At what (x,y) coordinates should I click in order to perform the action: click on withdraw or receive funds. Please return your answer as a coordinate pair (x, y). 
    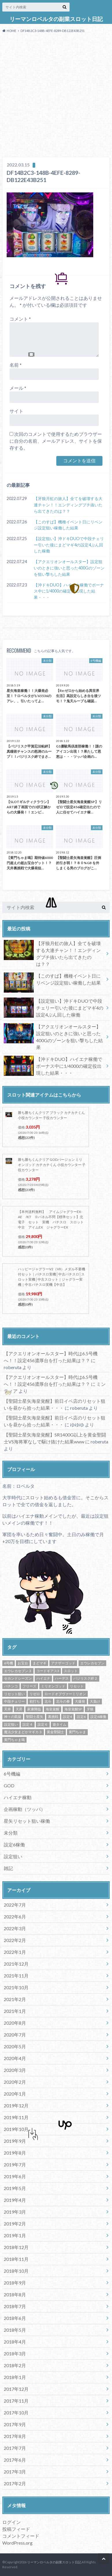
    Looking at the image, I should click on (32, 2134).